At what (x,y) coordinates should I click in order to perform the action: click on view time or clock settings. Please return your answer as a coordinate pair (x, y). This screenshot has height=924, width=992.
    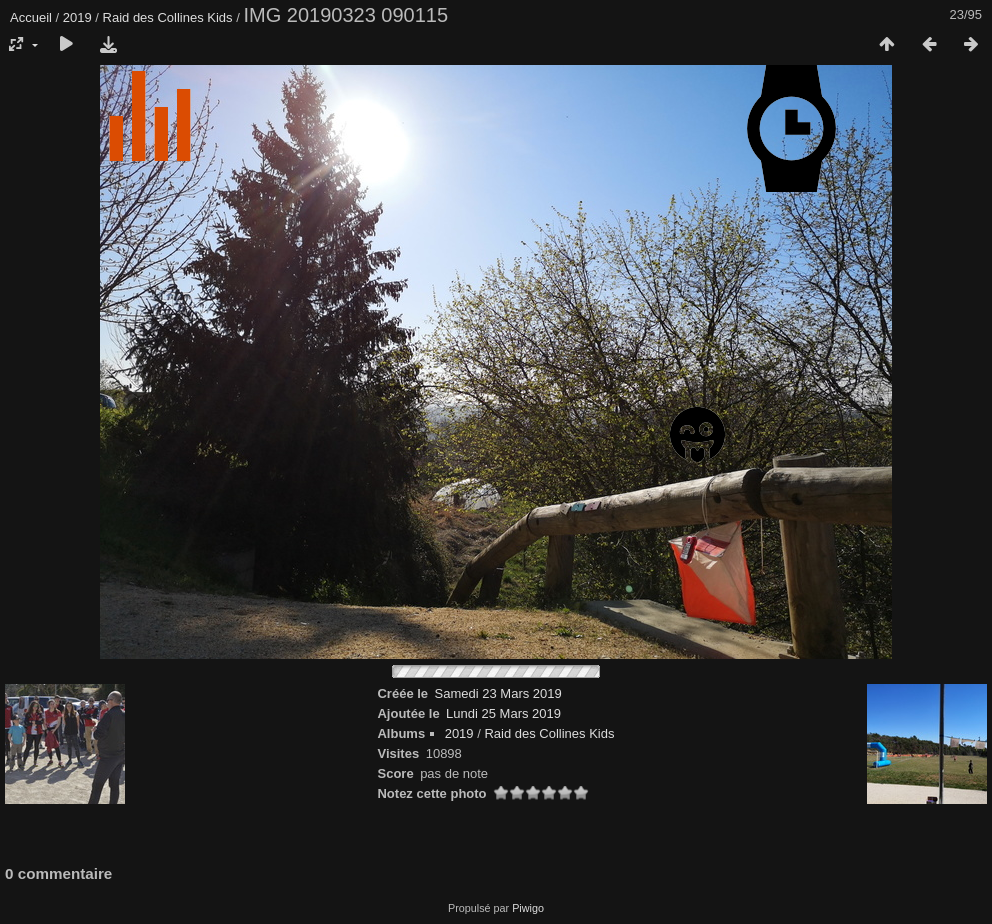
    Looking at the image, I should click on (791, 128).